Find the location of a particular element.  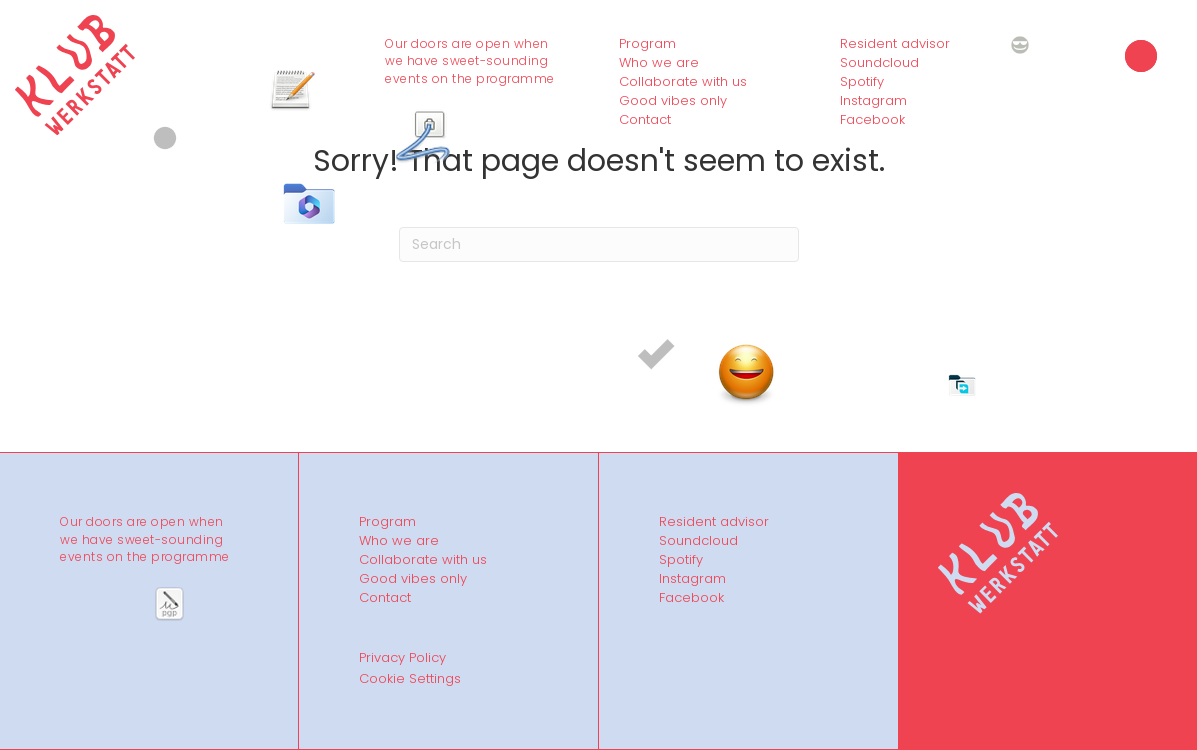

react with a cool or confident emoji is located at coordinates (1020, 45).